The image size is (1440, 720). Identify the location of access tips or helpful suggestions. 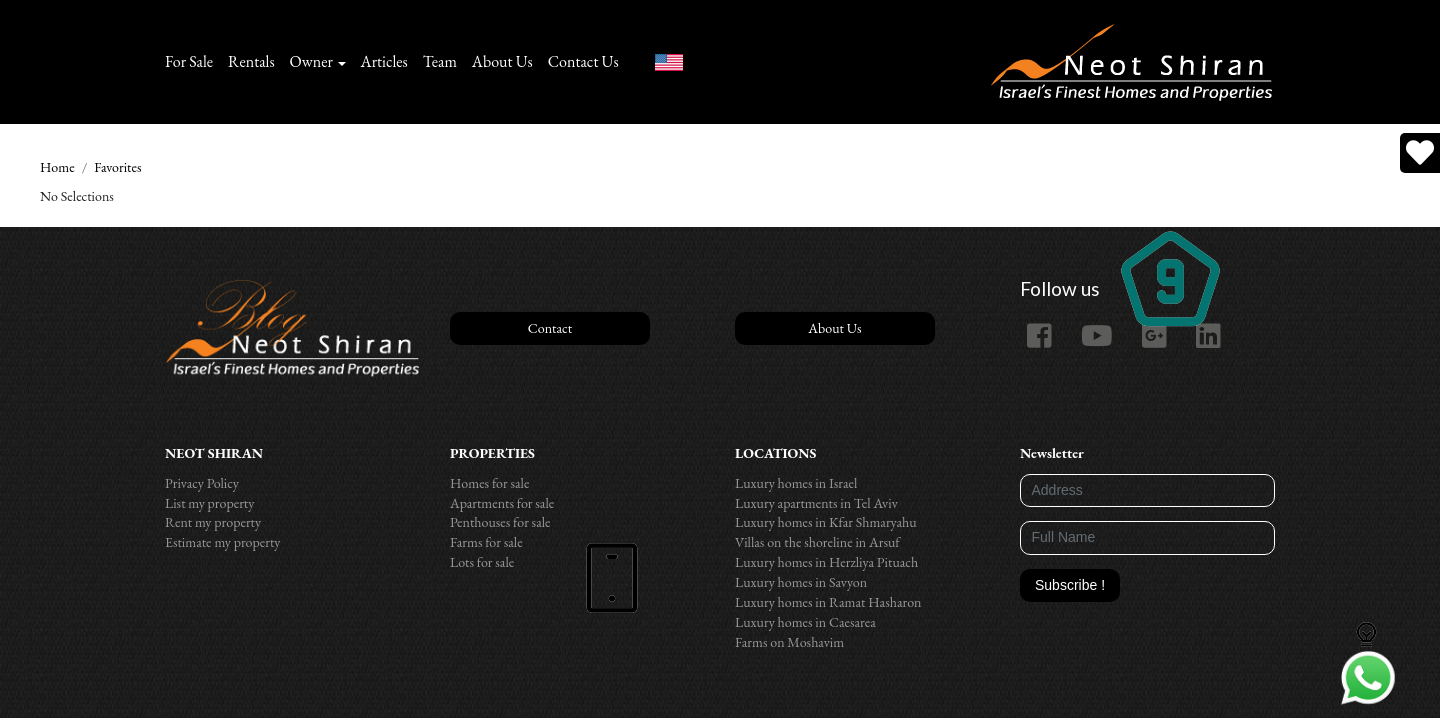
(1366, 634).